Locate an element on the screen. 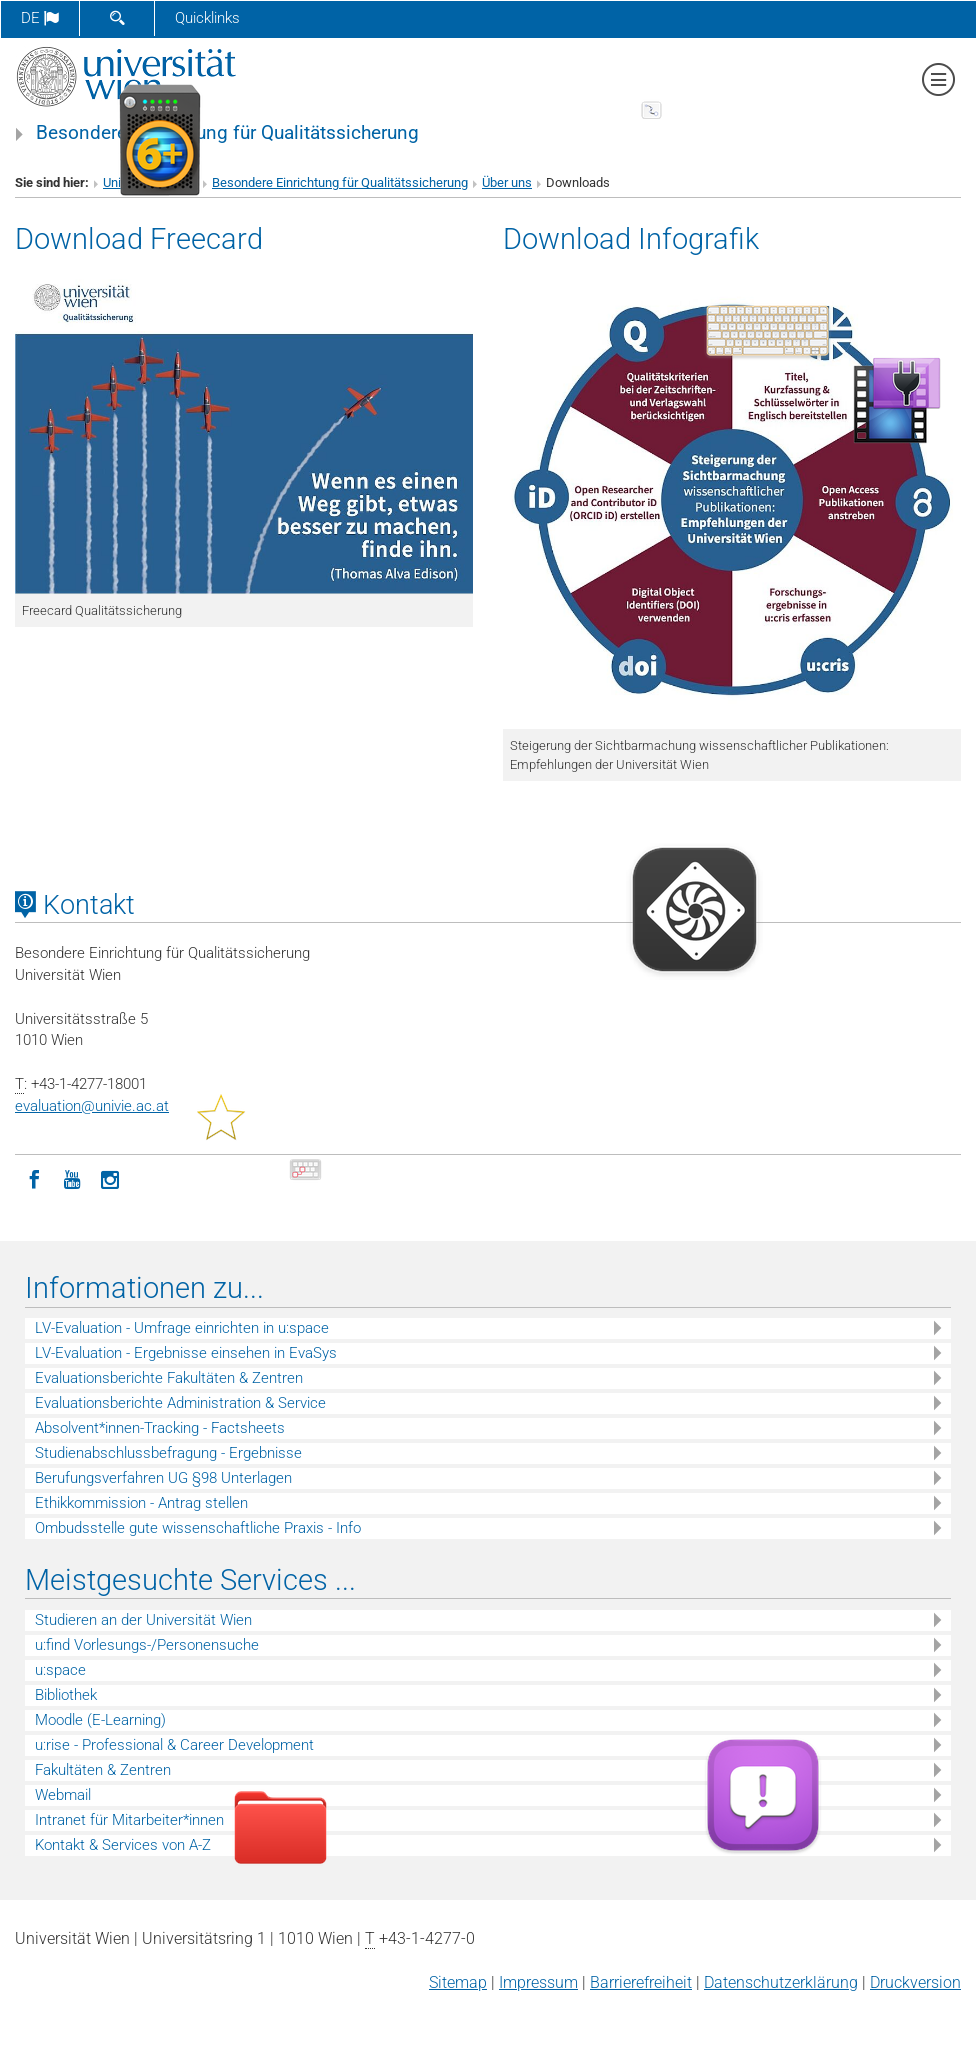 This screenshot has width=976, height=2048. submit feedback about file syncing issues is located at coordinates (763, 1795).